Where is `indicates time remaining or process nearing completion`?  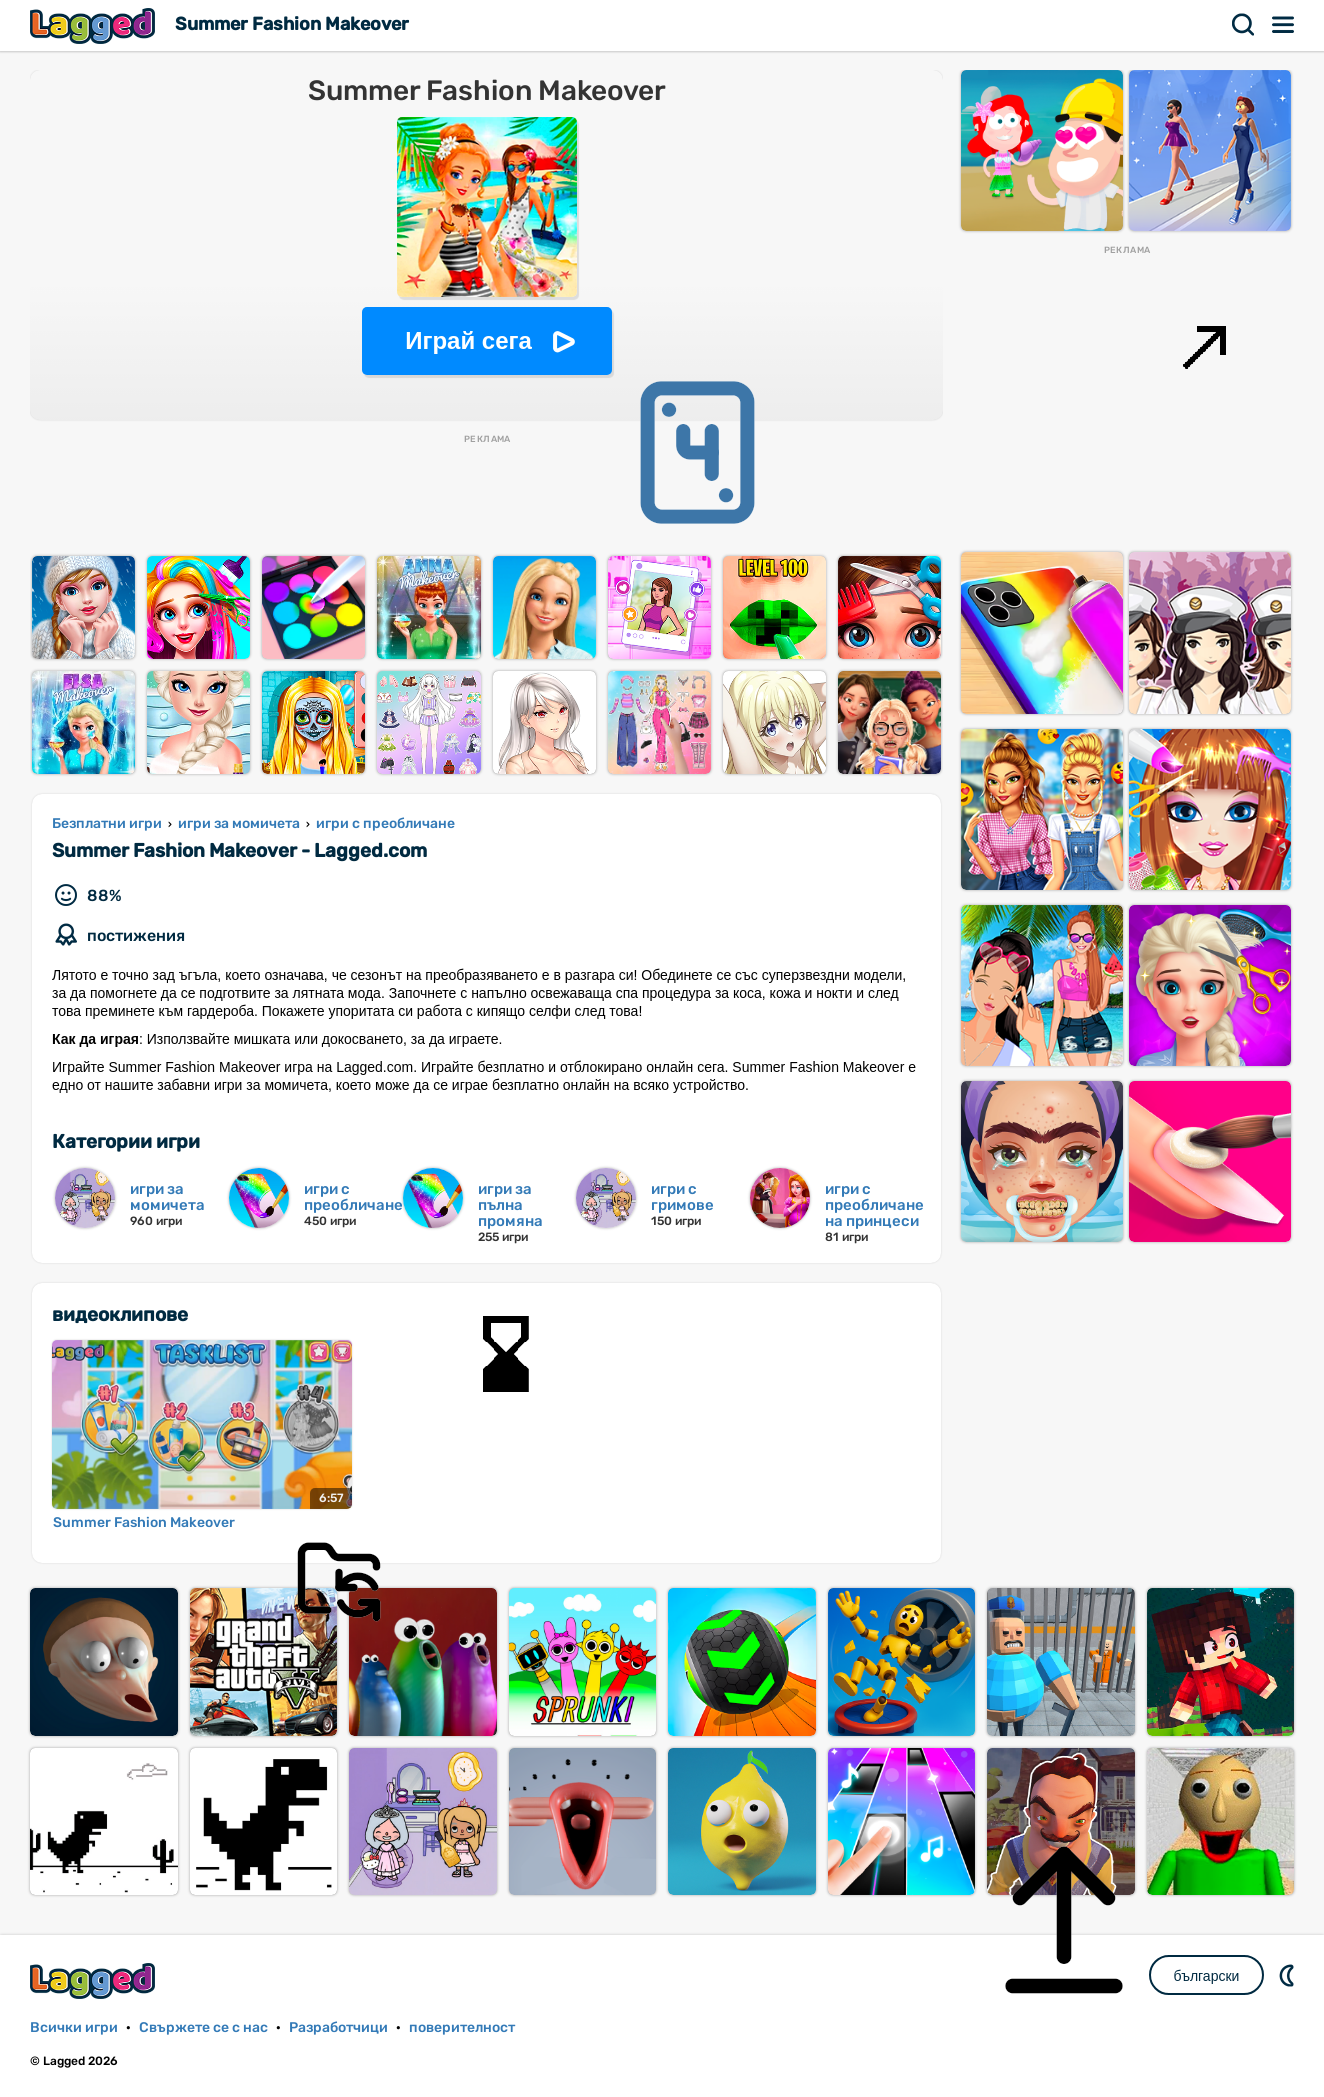 indicates time remaining or process nearing completion is located at coordinates (506, 1354).